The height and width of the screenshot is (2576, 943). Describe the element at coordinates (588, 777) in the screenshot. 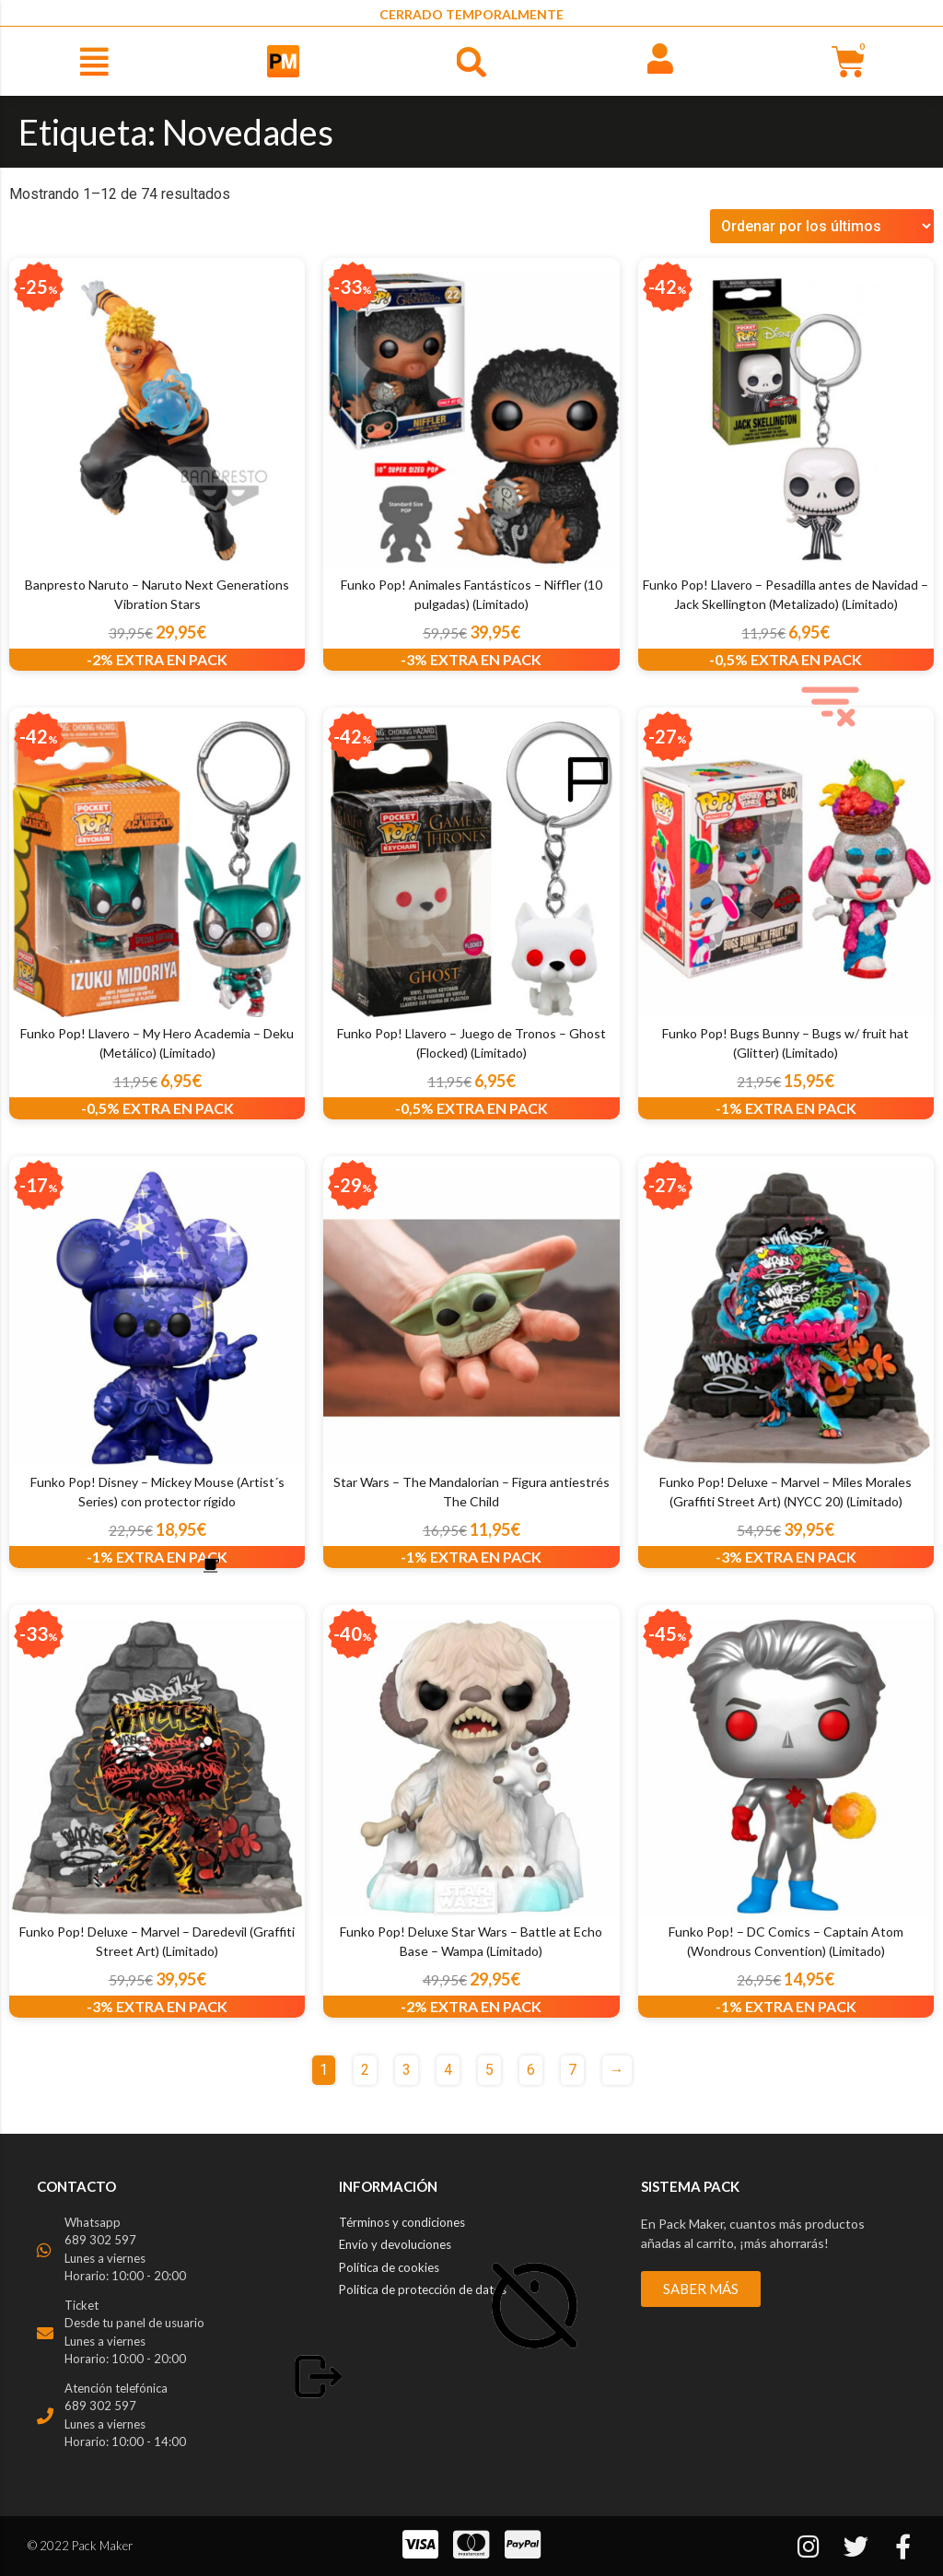

I see `flag an item for review` at that location.